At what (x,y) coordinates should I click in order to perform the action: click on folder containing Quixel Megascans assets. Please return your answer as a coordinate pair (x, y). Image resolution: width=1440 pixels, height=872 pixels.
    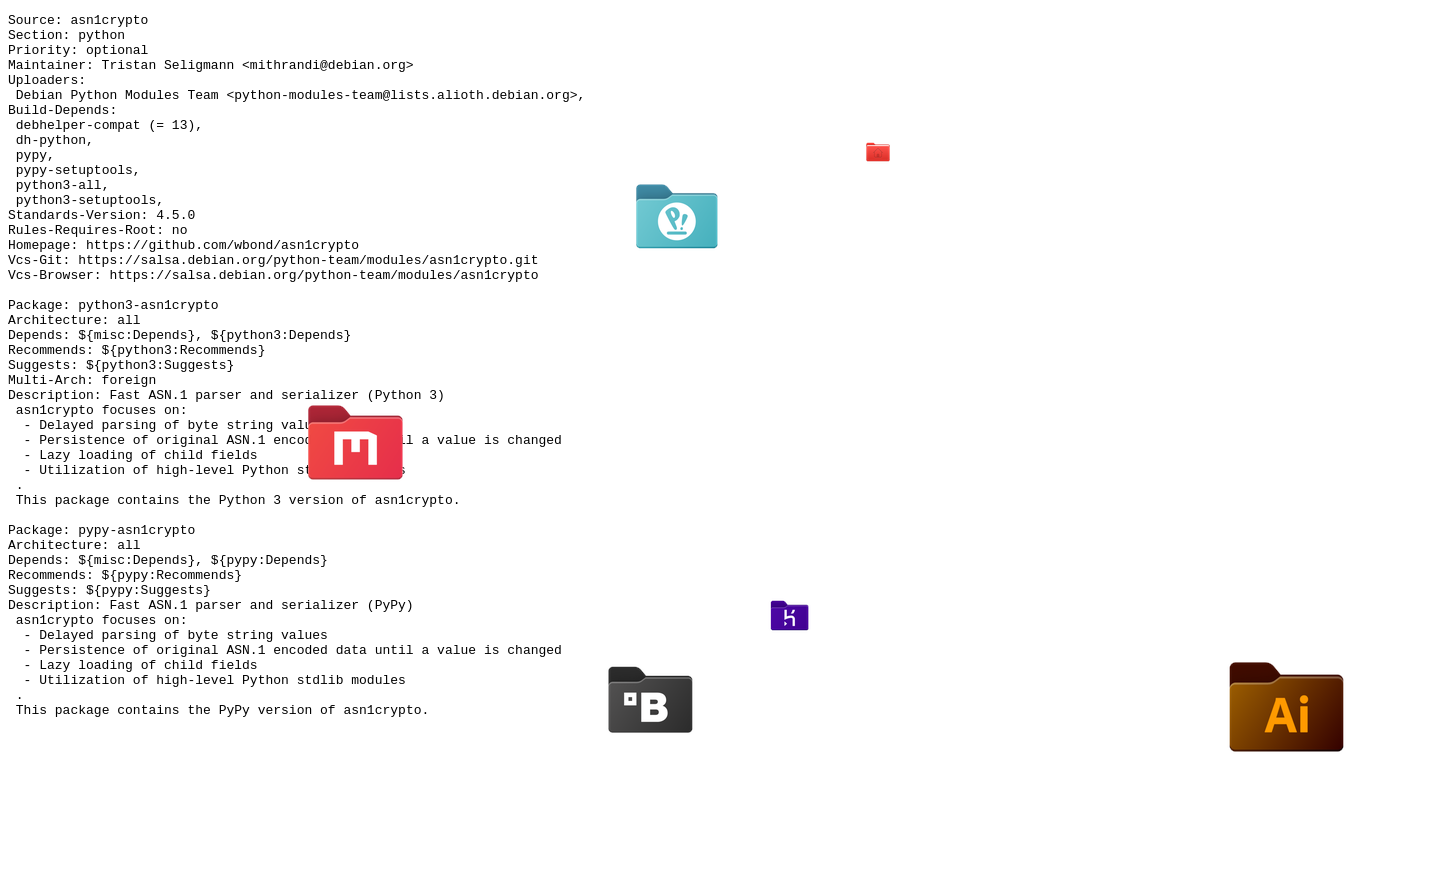
    Looking at the image, I should click on (355, 445).